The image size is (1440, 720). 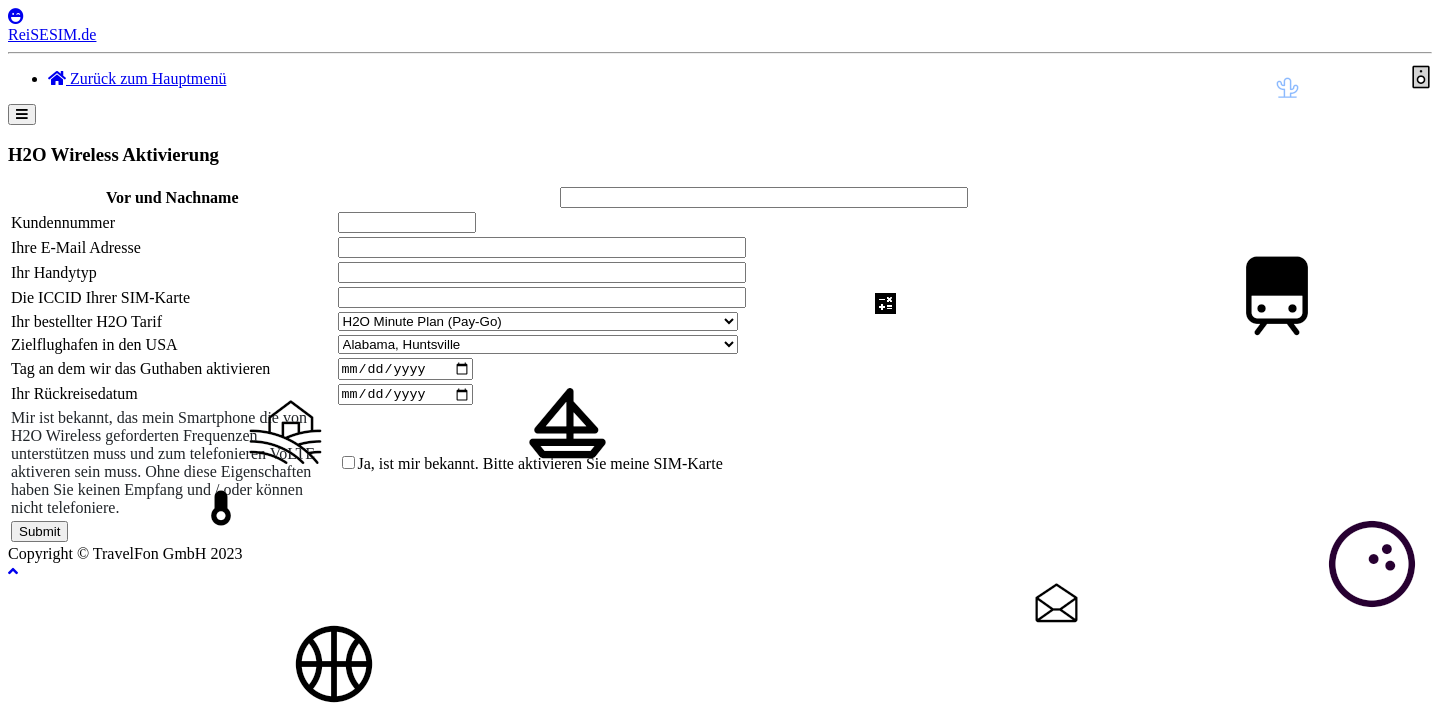 What do you see at coordinates (1421, 77) in the screenshot?
I see `adjust speaker or audio output settings` at bounding box center [1421, 77].